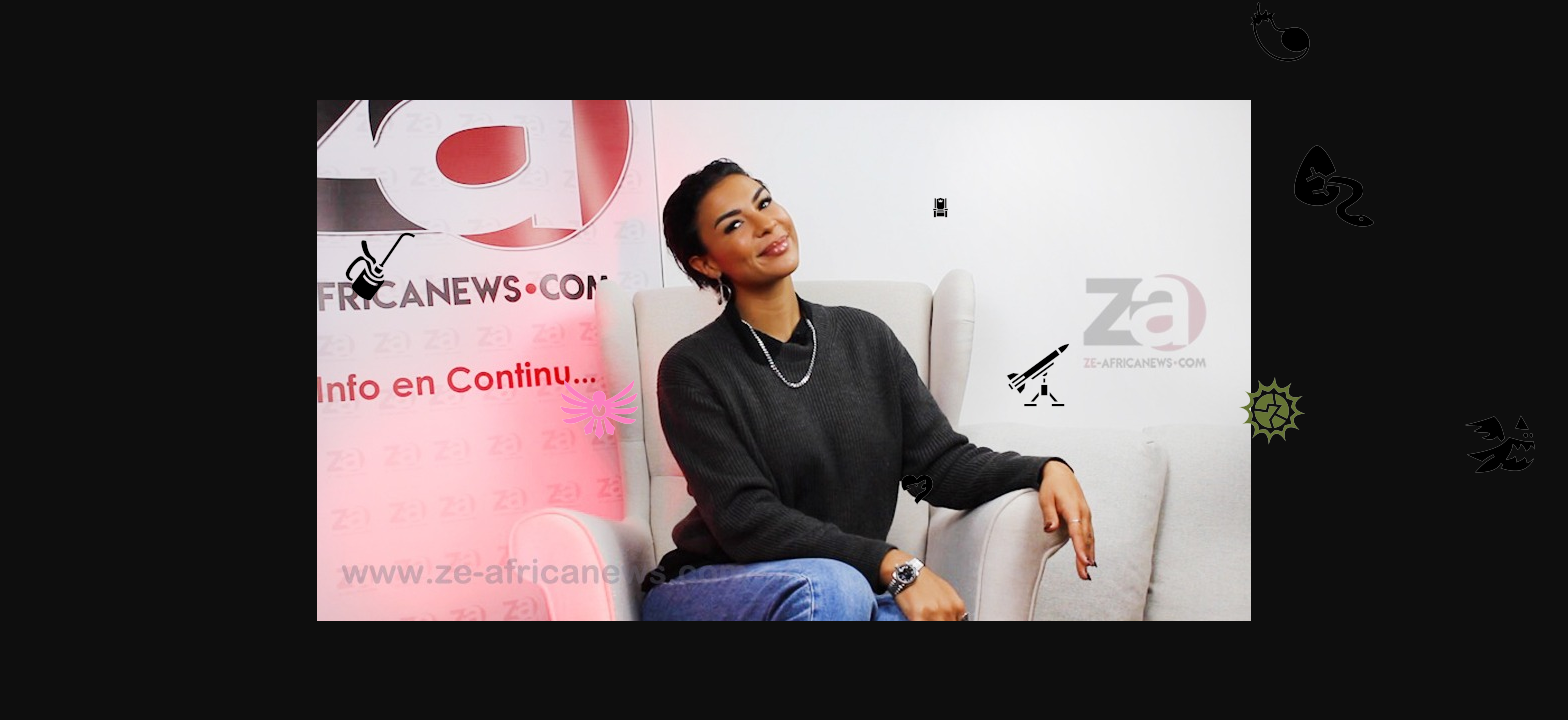 This screenshot has width=1568, height=720. I want to click on apply lubrication or maintenance to equipment, so click(380, 266).